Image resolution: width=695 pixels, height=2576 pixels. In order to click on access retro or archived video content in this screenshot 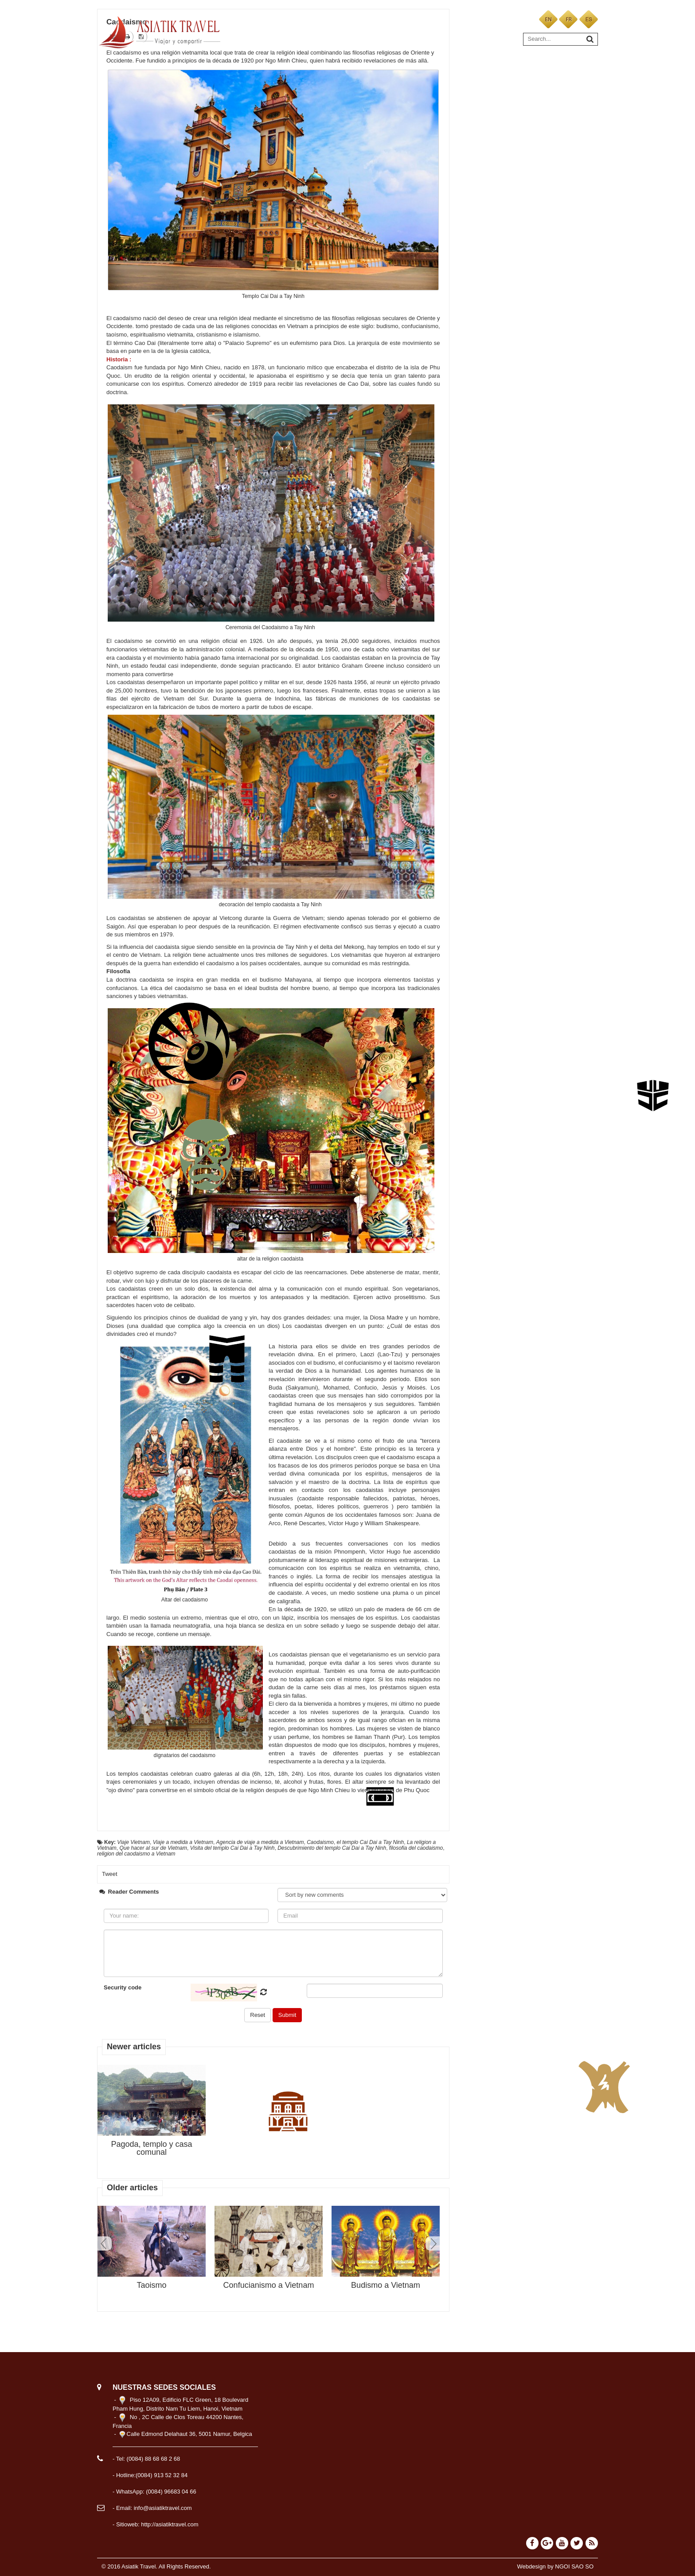, I will do `click(380, 1797)`.